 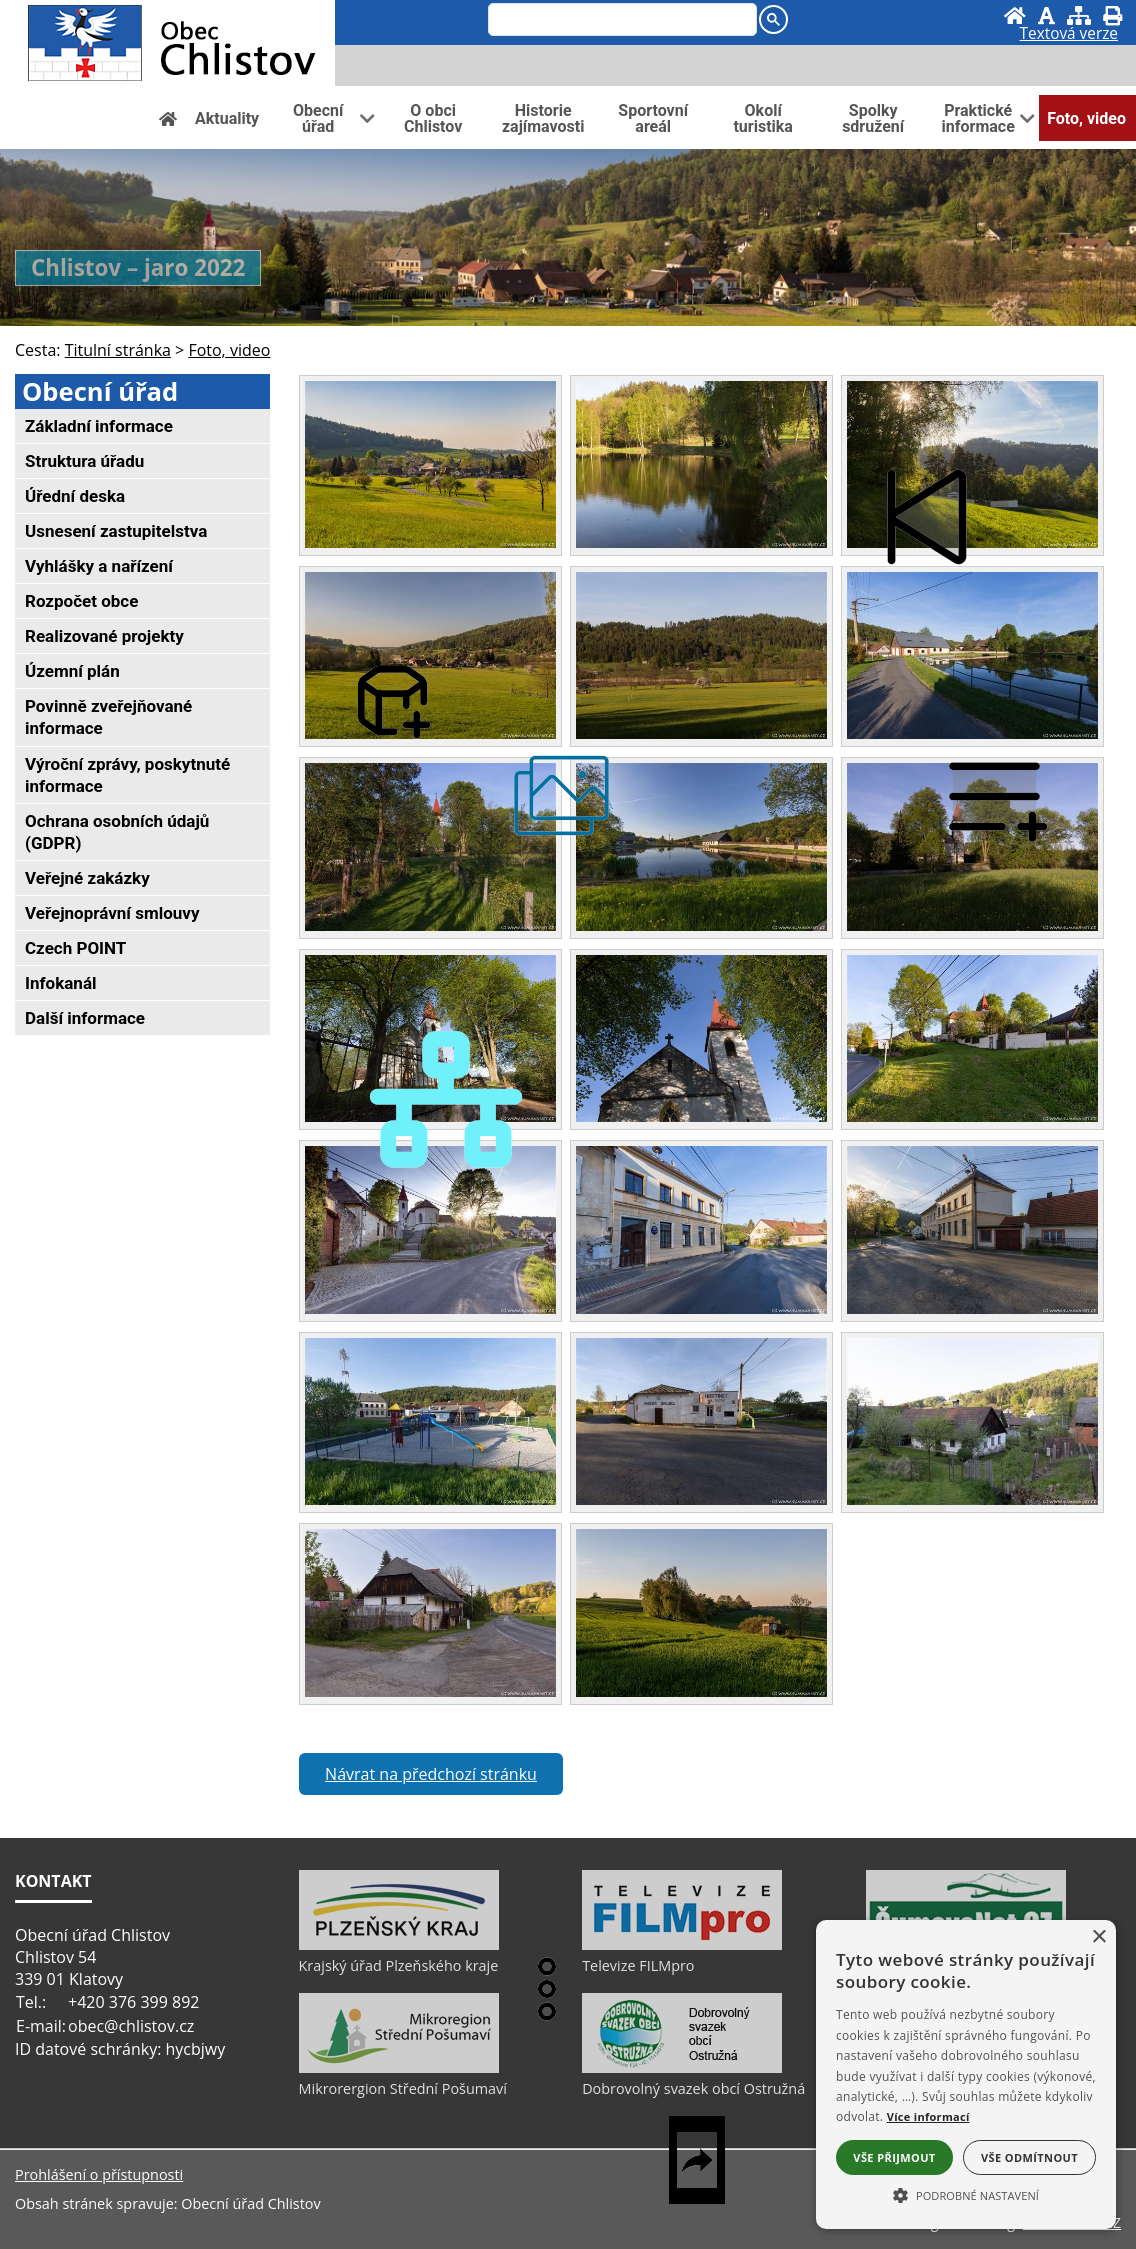 What do you see at coordinates (927, 517) in the screenshot?
I see `skip to previous track` at bounding box center [927, 517].